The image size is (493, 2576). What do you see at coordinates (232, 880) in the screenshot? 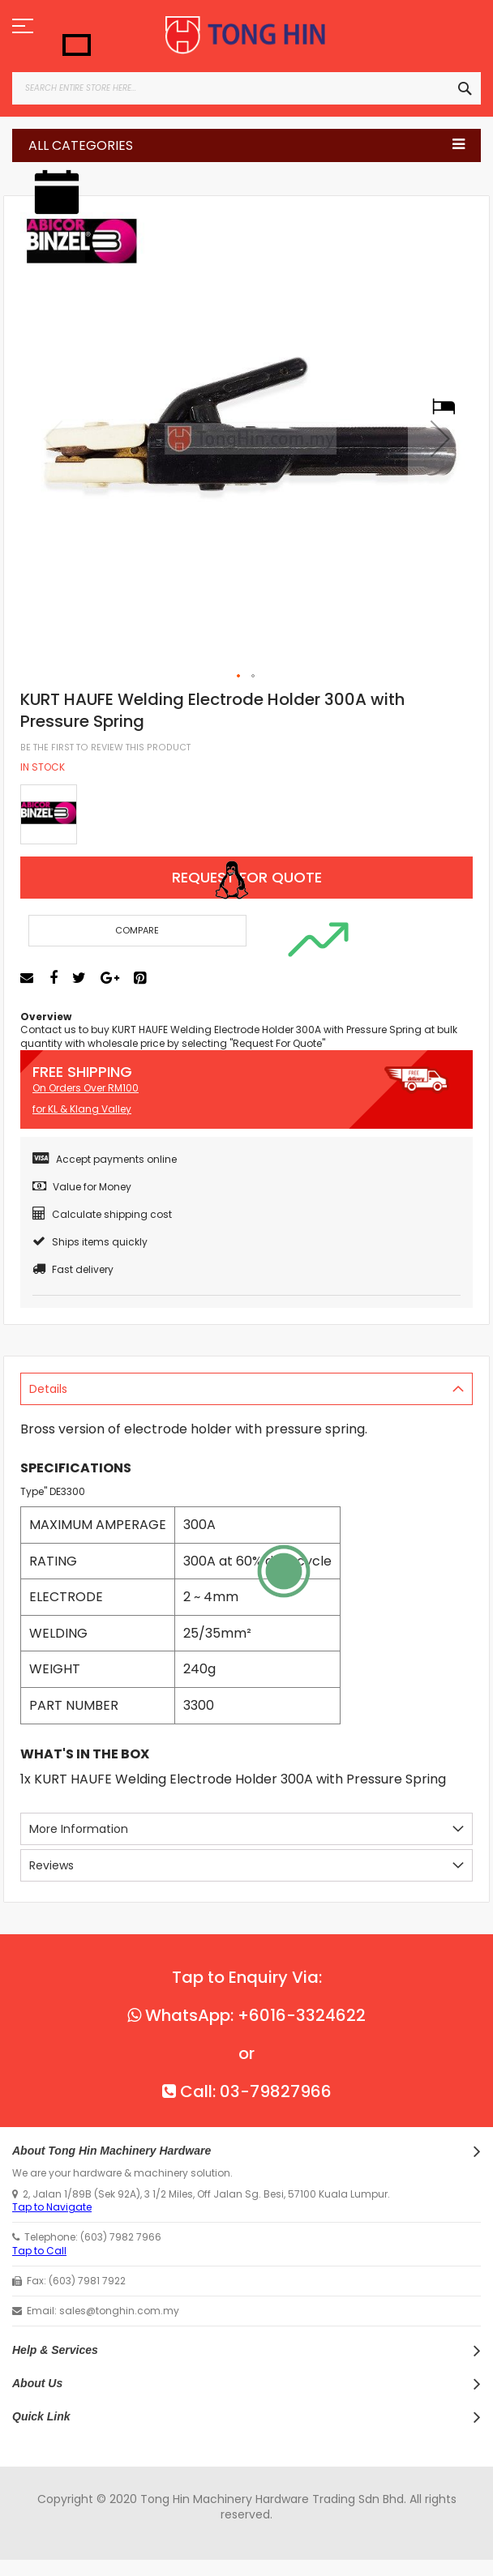
I see `indicates Linux operating system compatibility` at bounding box center [232, 880].